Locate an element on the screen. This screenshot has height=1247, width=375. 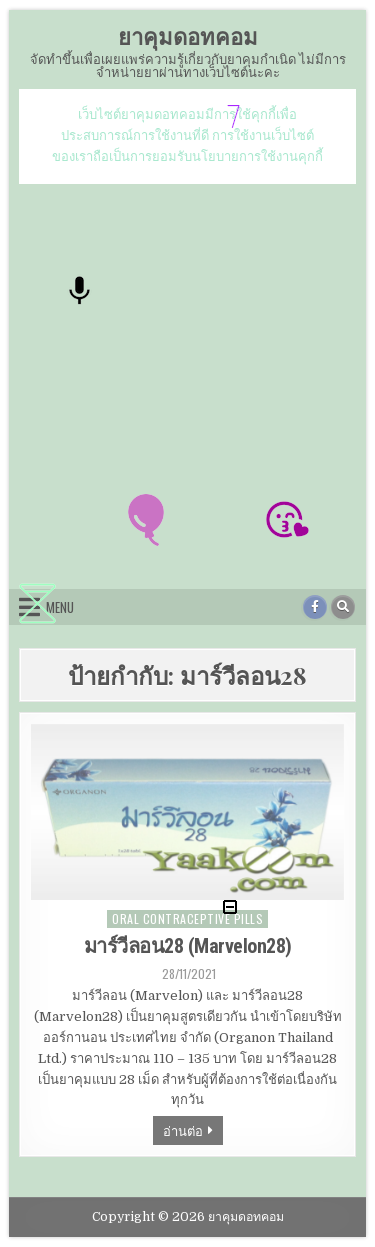
send a kiss or flirty reaction is located at coordinates (286, 519).